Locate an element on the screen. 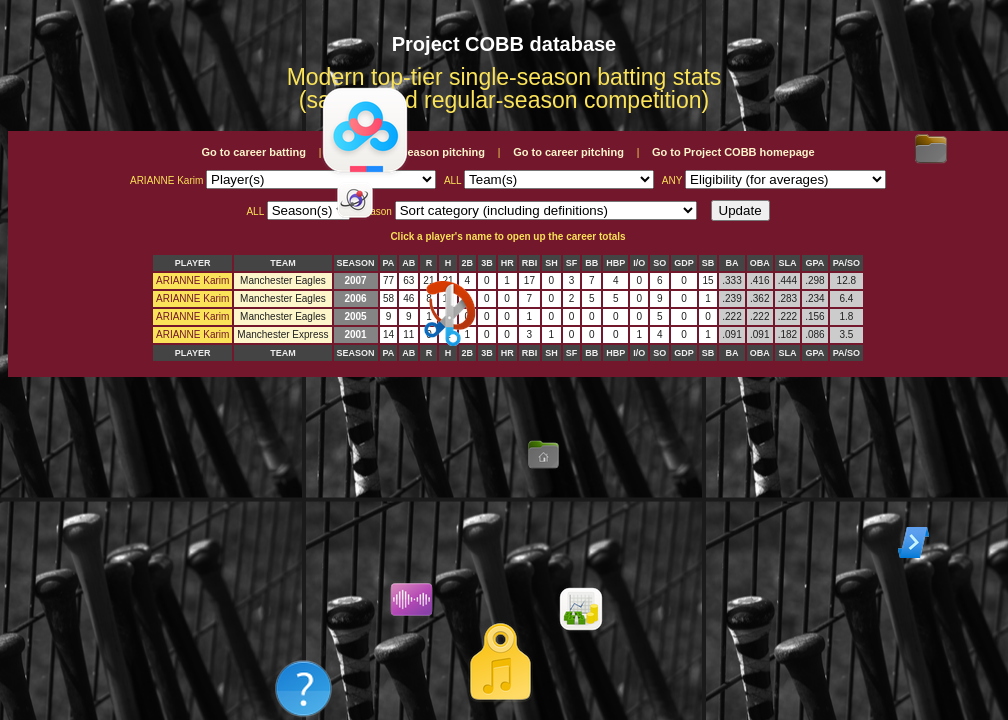 The width and height of the screenshot is (1008, 720). open the scripts application is located at coordinates (913, 542).